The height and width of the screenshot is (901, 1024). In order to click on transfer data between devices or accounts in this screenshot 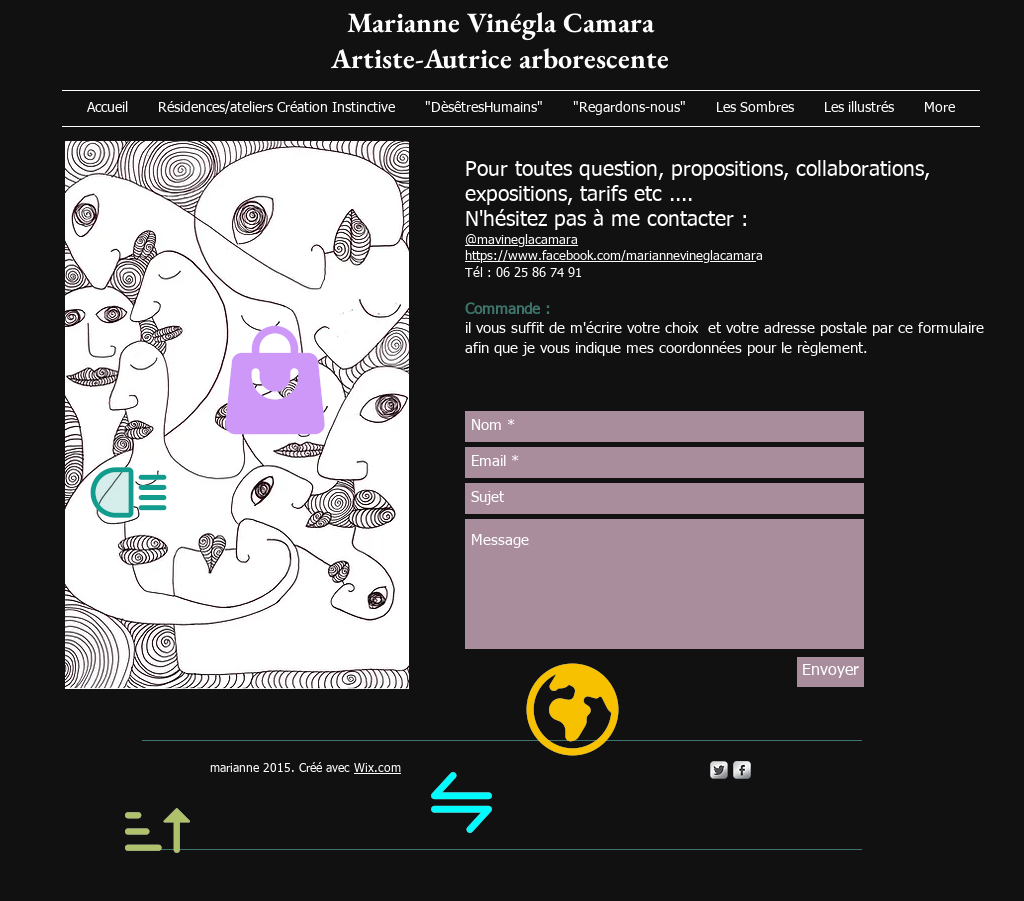, I will do `click(461, 802)`.